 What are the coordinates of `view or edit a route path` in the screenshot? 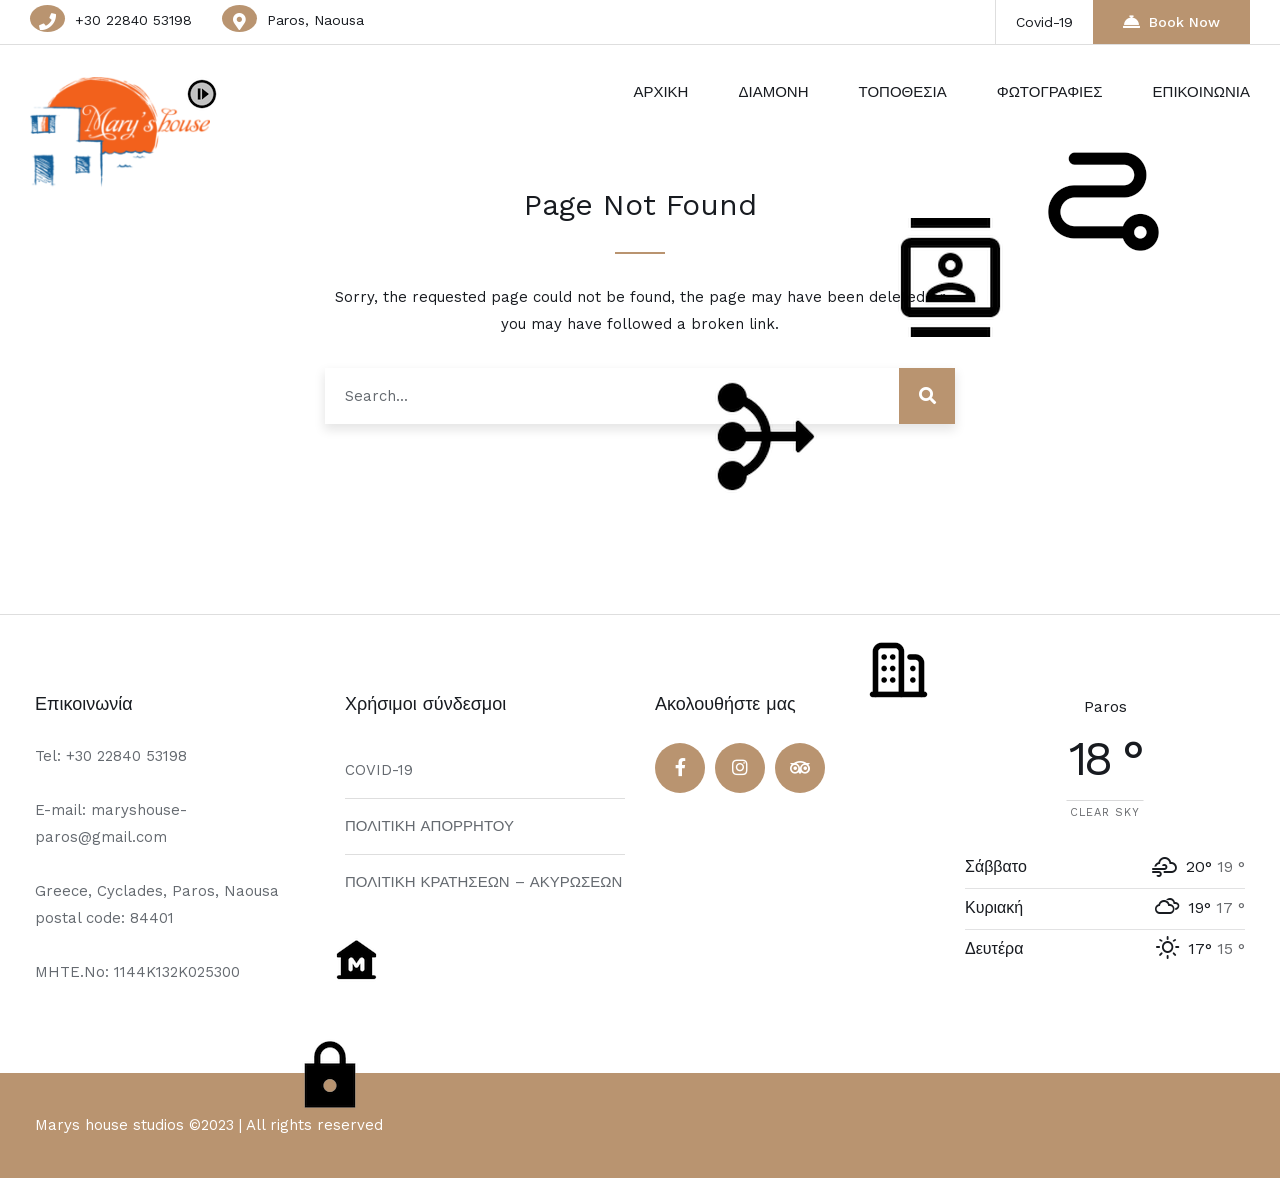 It's located at (1103, 195).